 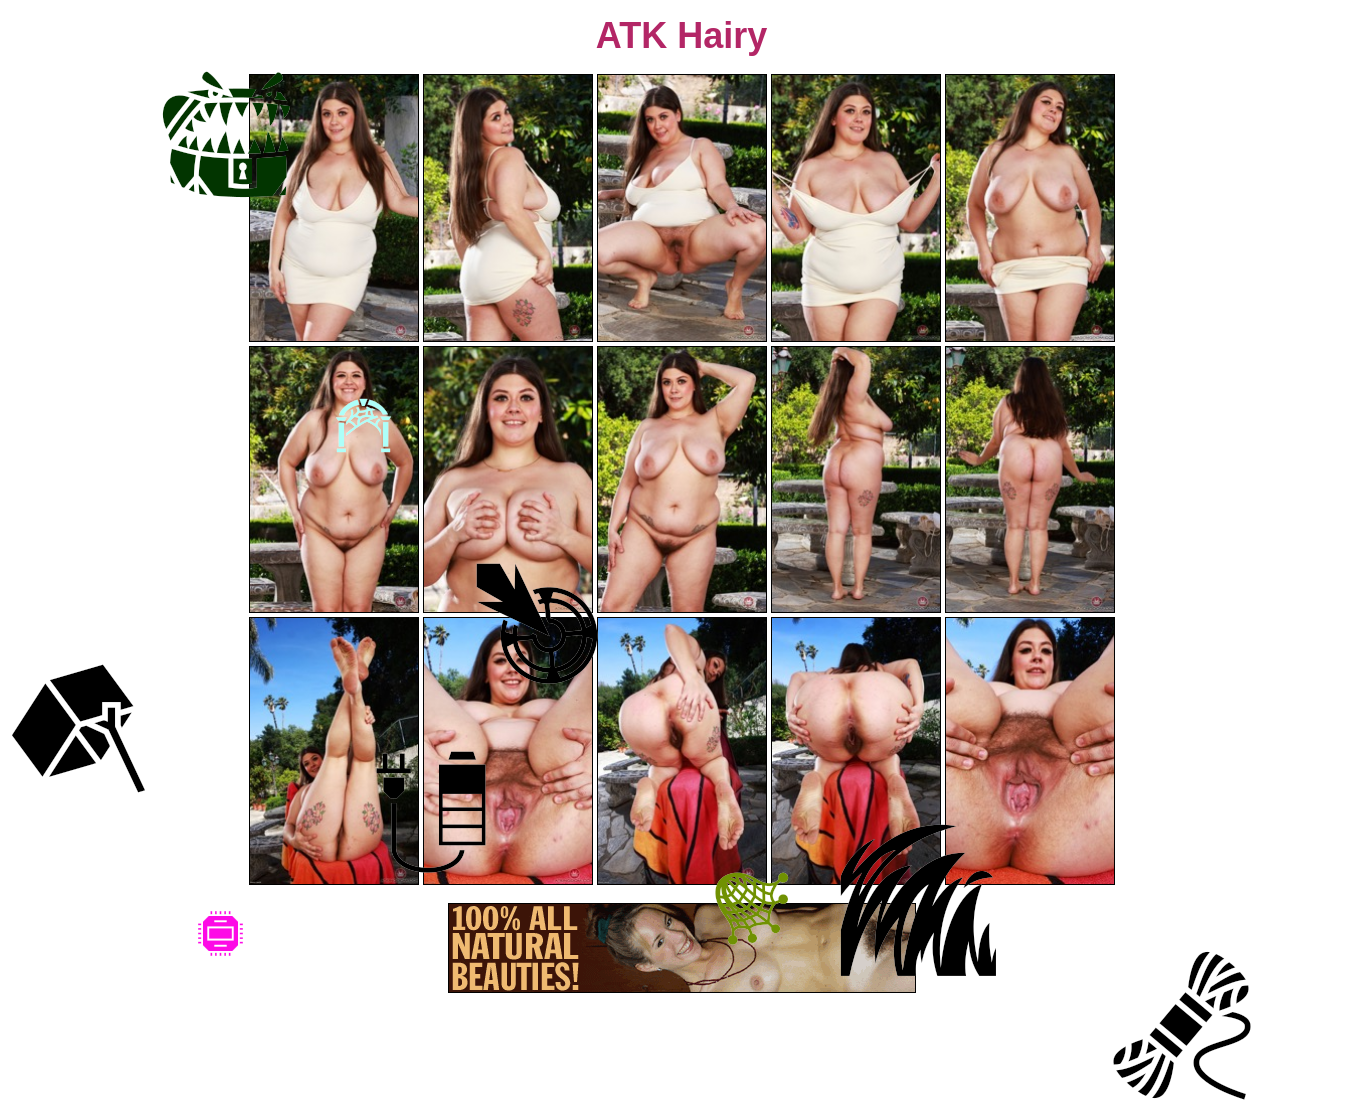 What do you see at coordinates (78, 728) in the screenshot?
I see `set or place a trap in-game` at bounding box center [78, 728].